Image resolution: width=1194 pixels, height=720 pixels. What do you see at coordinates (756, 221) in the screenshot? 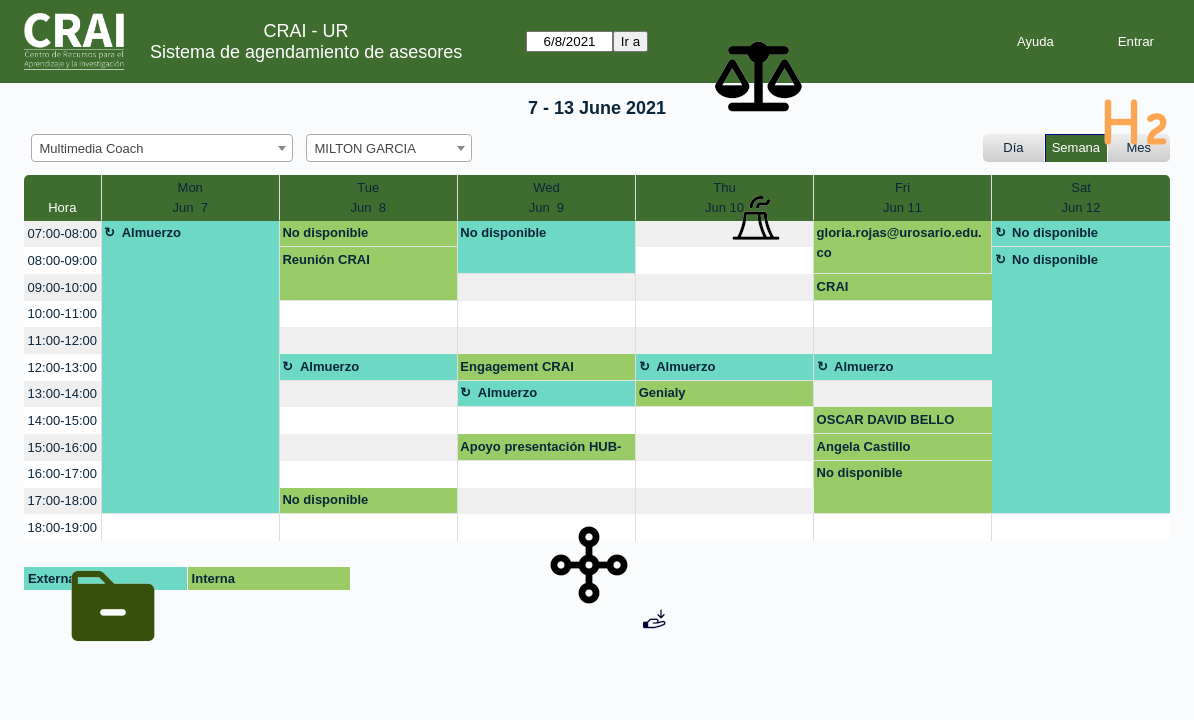
I see `indicates nuclear power or energy facility` at bounding box center [756, 221].